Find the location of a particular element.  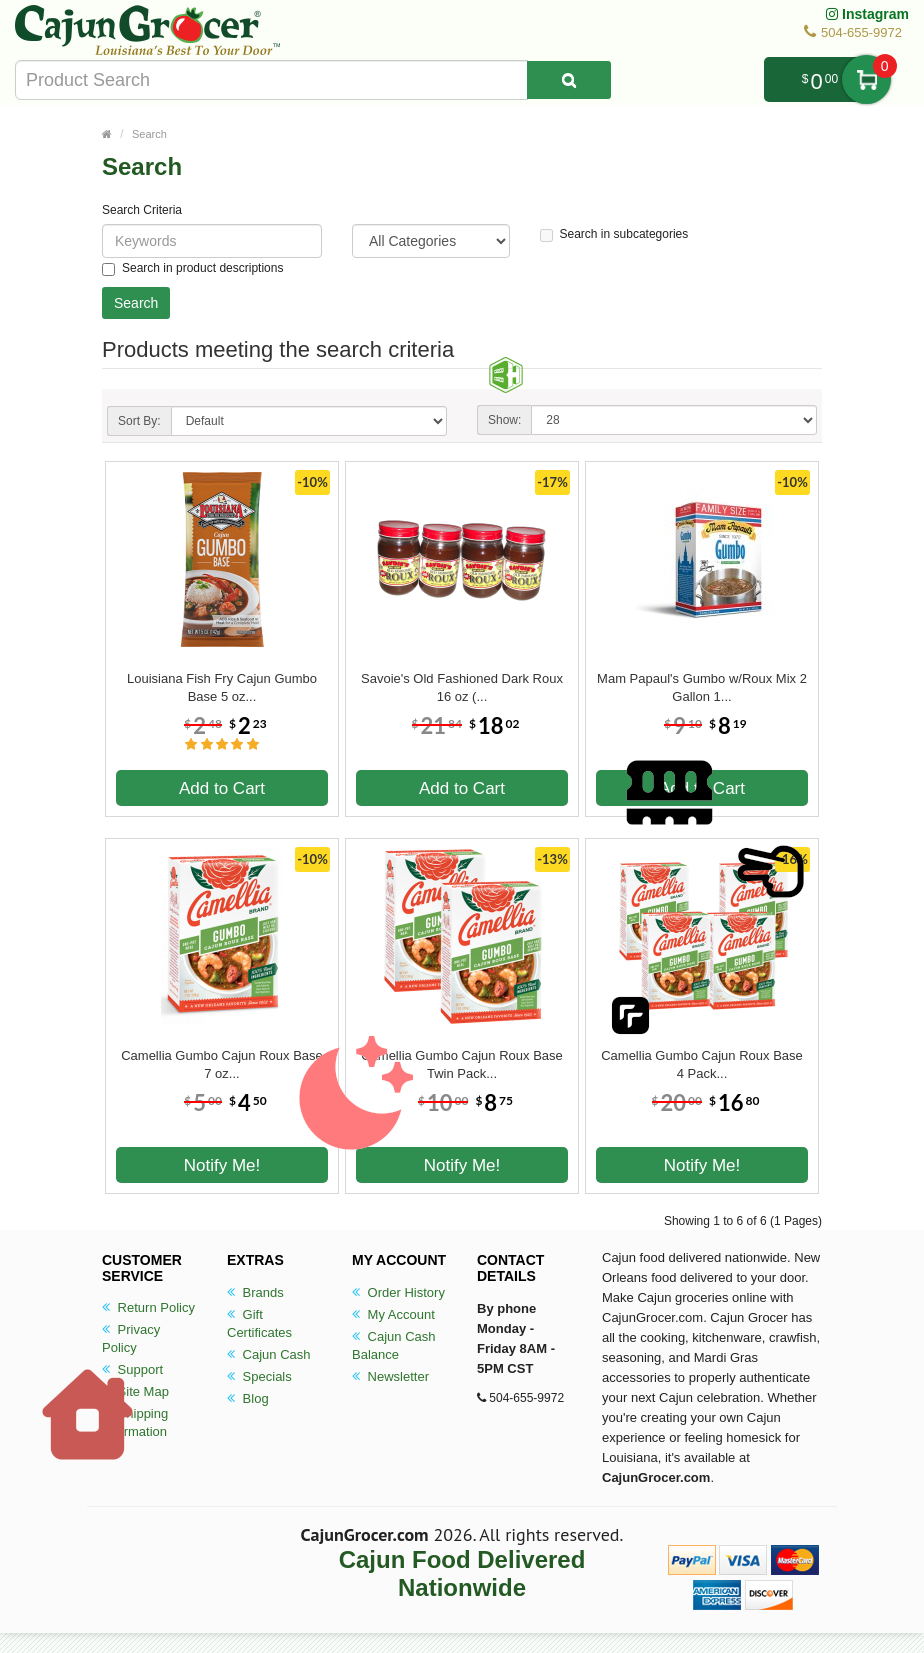

red river brand logo is located at coordinates (630, 1015).